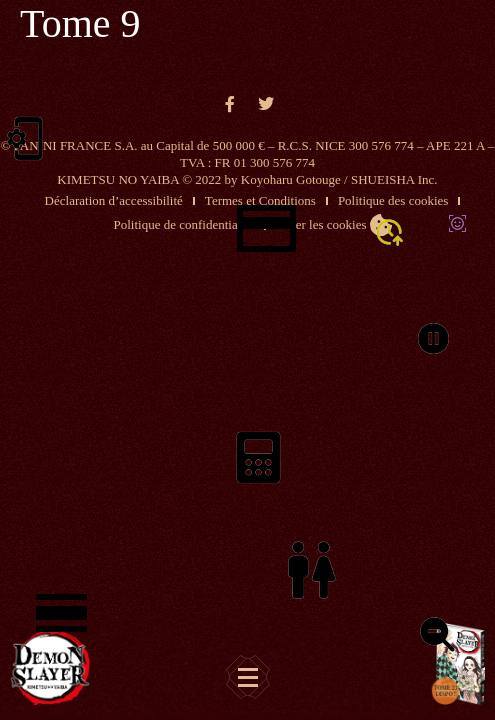 The width and height of the screenshot is (495, 720). I want to click on configure device connection settings, so click(24, 138).